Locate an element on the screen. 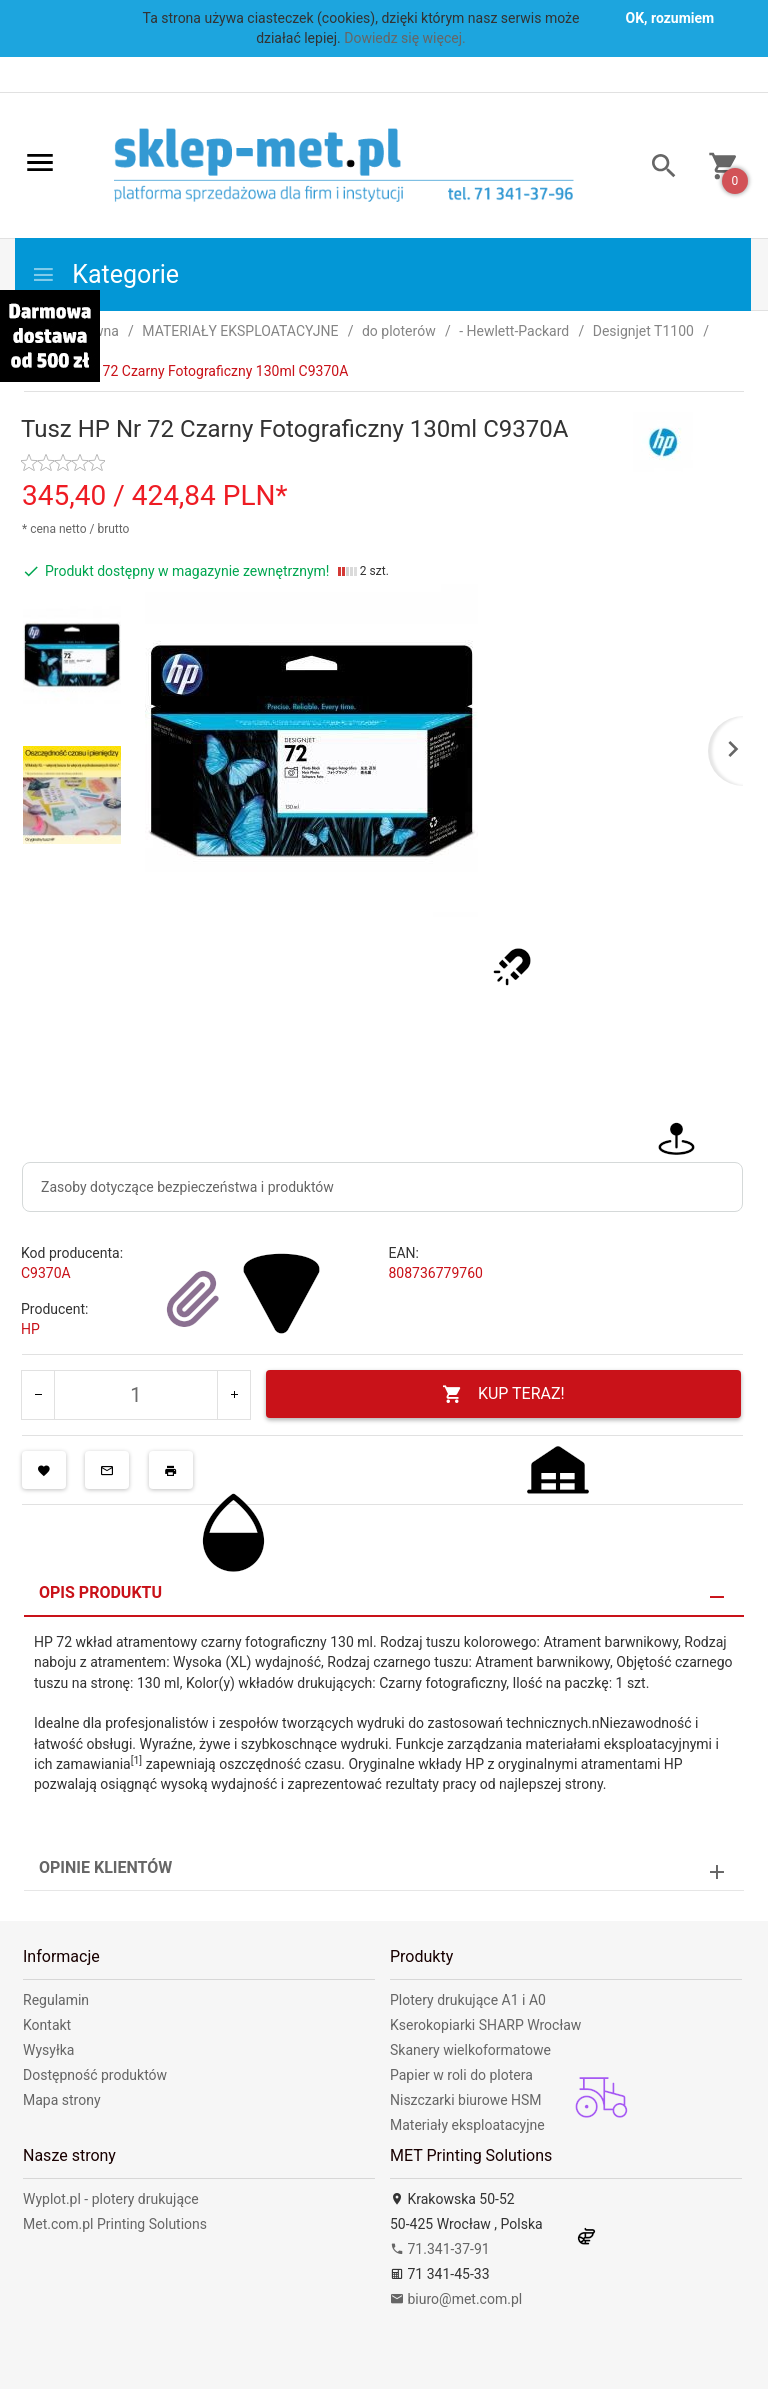 Image resolution: width=768 pixels, height=2389 pixels. attract or pull related items together is located at coordinates (512, 966).